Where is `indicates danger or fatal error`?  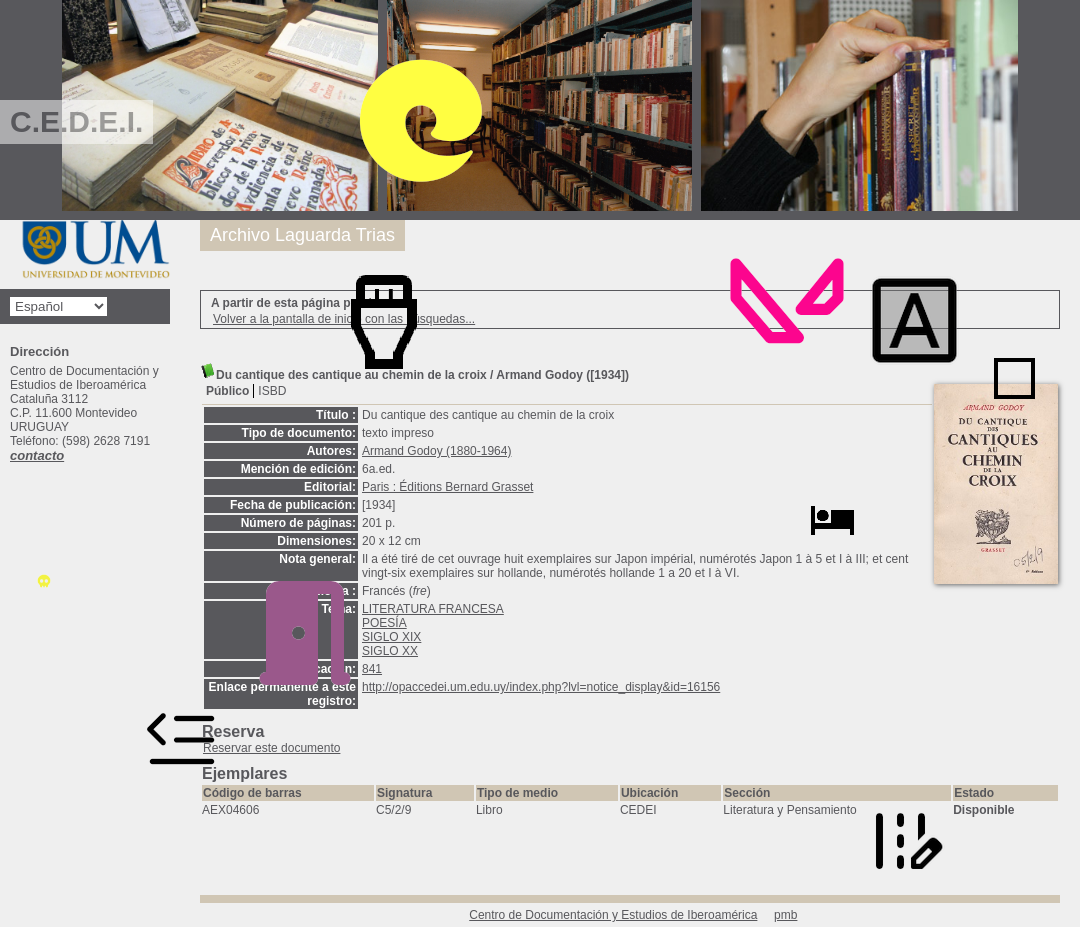 indicates danger or fatal error is located at coordinates (44, 581).